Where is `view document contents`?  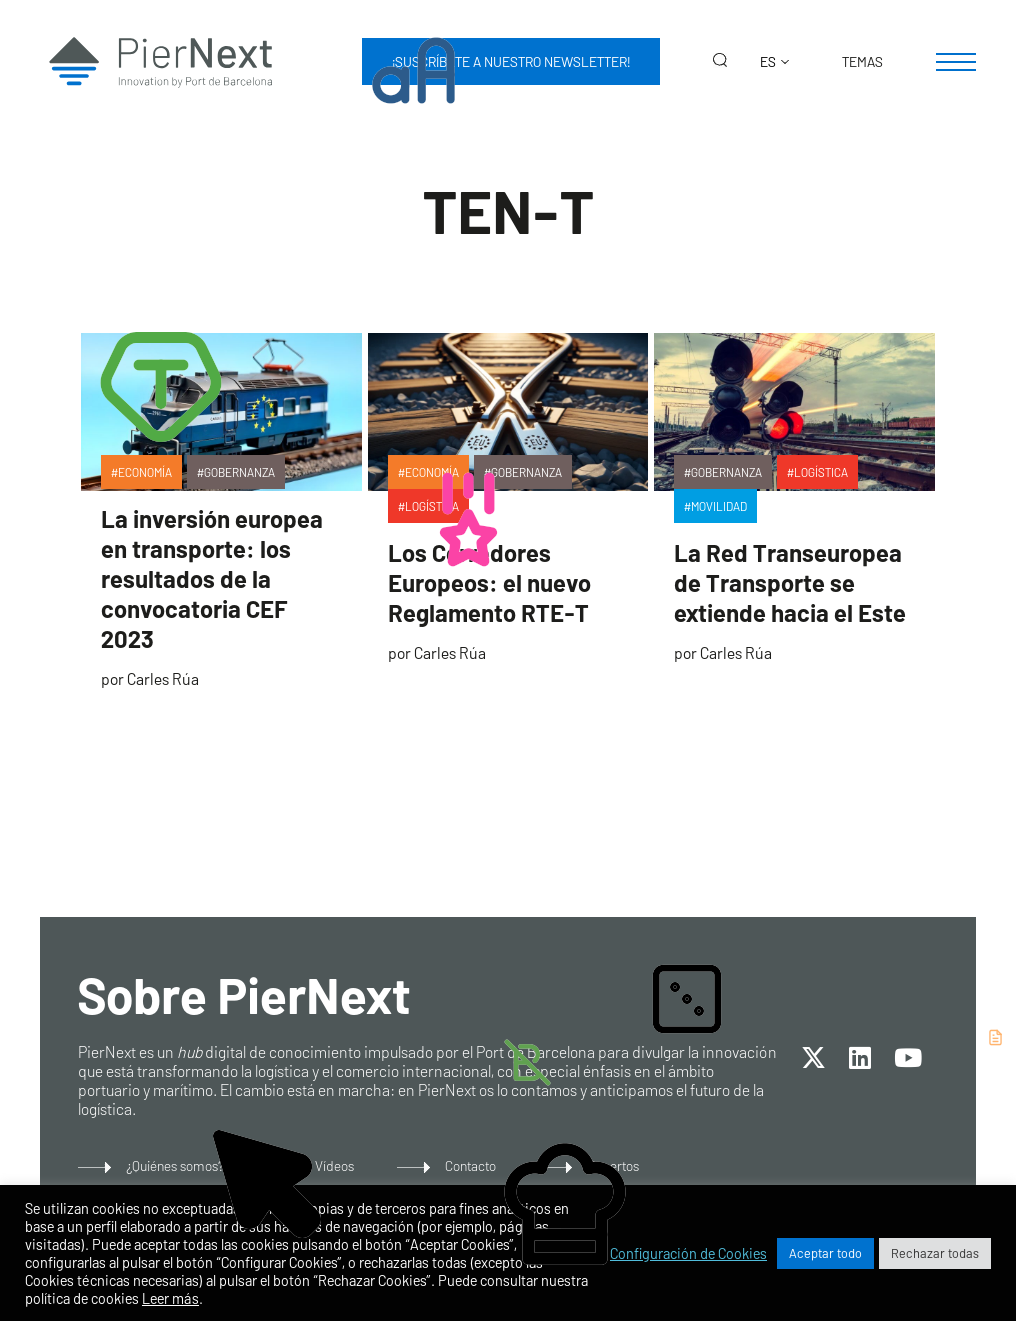
view document contents is located at coordinates (995, 1037).